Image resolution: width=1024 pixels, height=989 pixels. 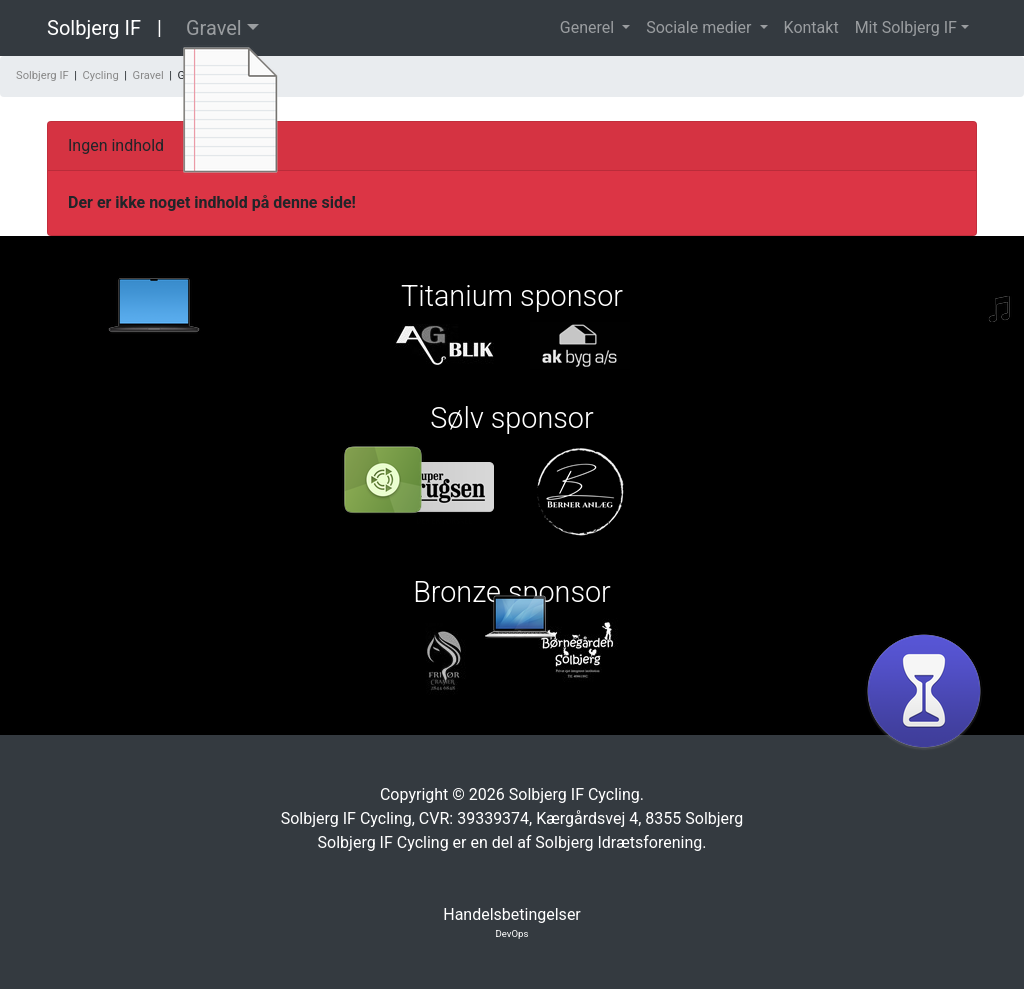 I want to click on indicates a macbook pro 16-inch device in system settings, so click(x=154, y=302).